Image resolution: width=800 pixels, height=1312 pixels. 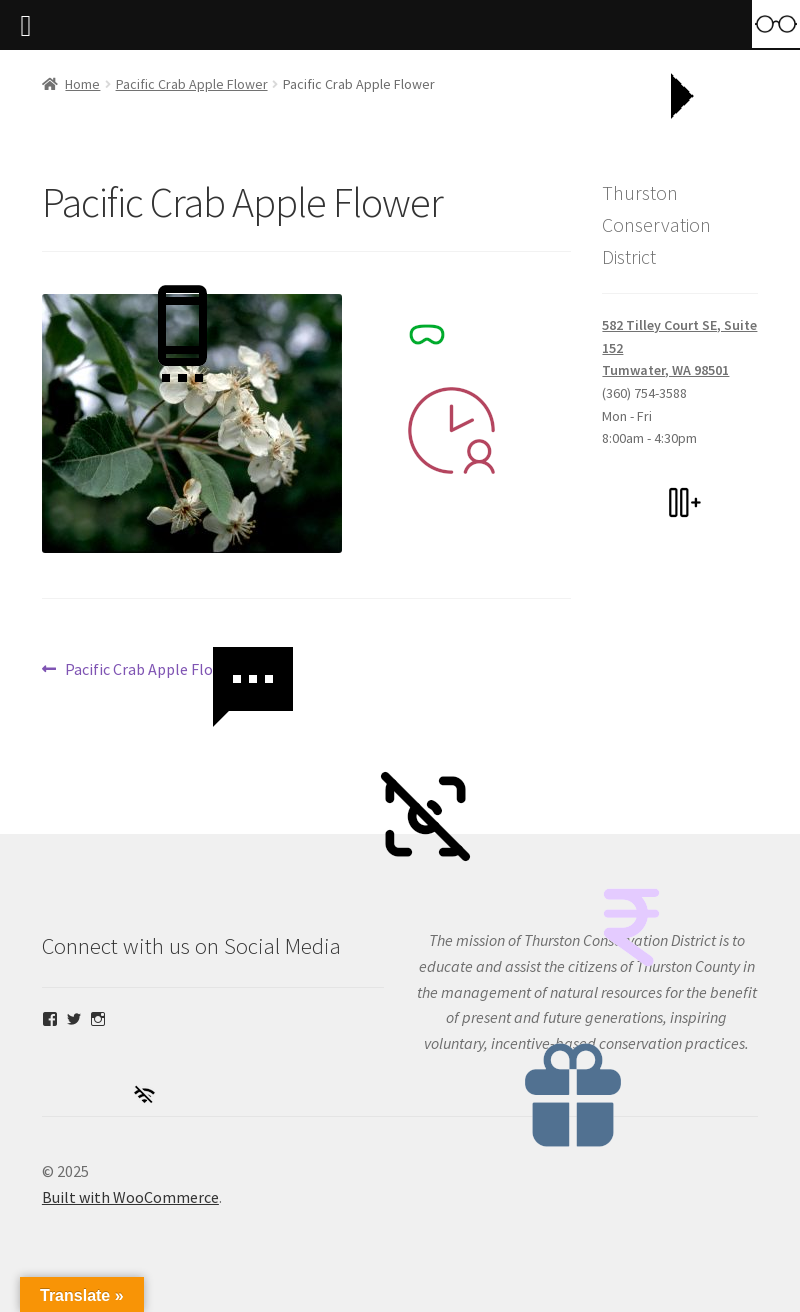 What do you see at coordinates (680, 96) in the screenshot?
I see `navigate to the next item or screen` at bounding box center [680, 96].